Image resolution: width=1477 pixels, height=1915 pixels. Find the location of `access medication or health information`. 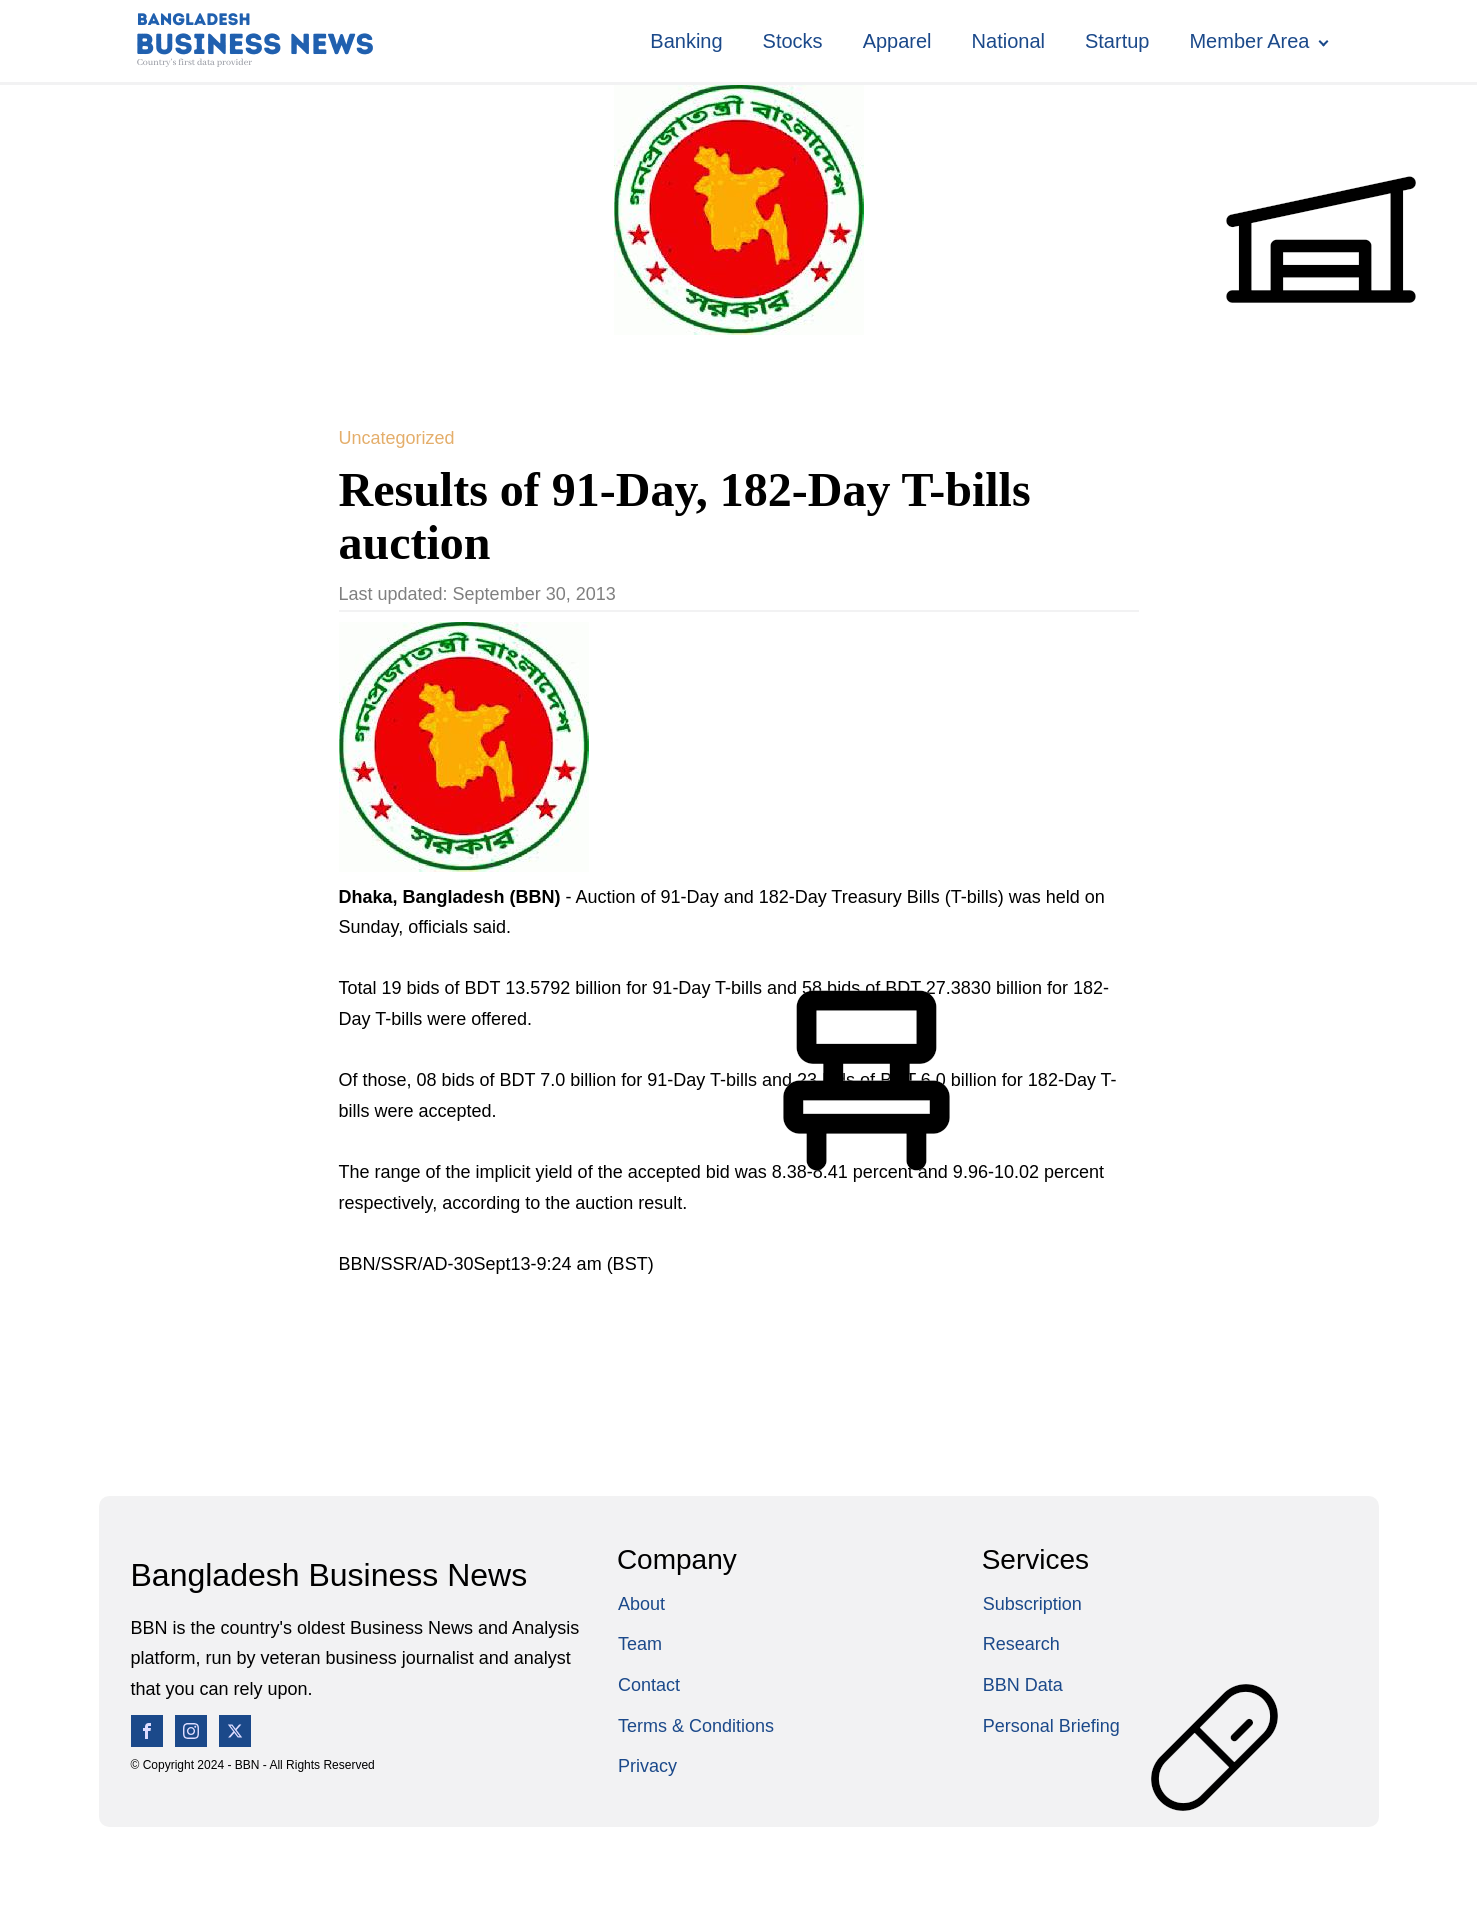

access medication or health information is located at coordinates (1214, 1747).